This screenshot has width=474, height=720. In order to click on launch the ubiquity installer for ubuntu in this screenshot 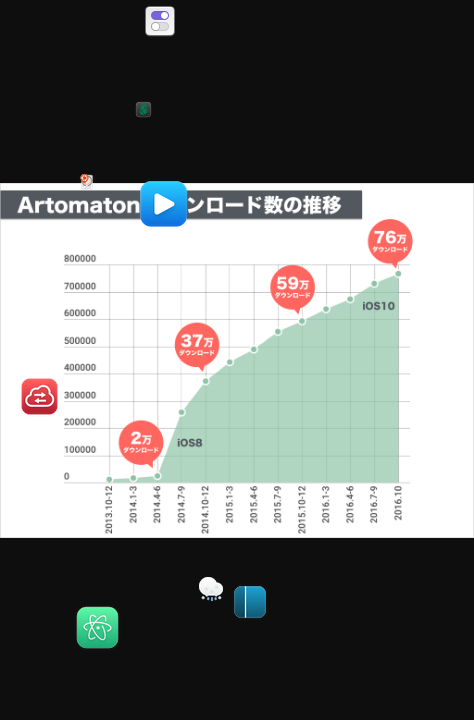, I will do `click(87, 182)`.